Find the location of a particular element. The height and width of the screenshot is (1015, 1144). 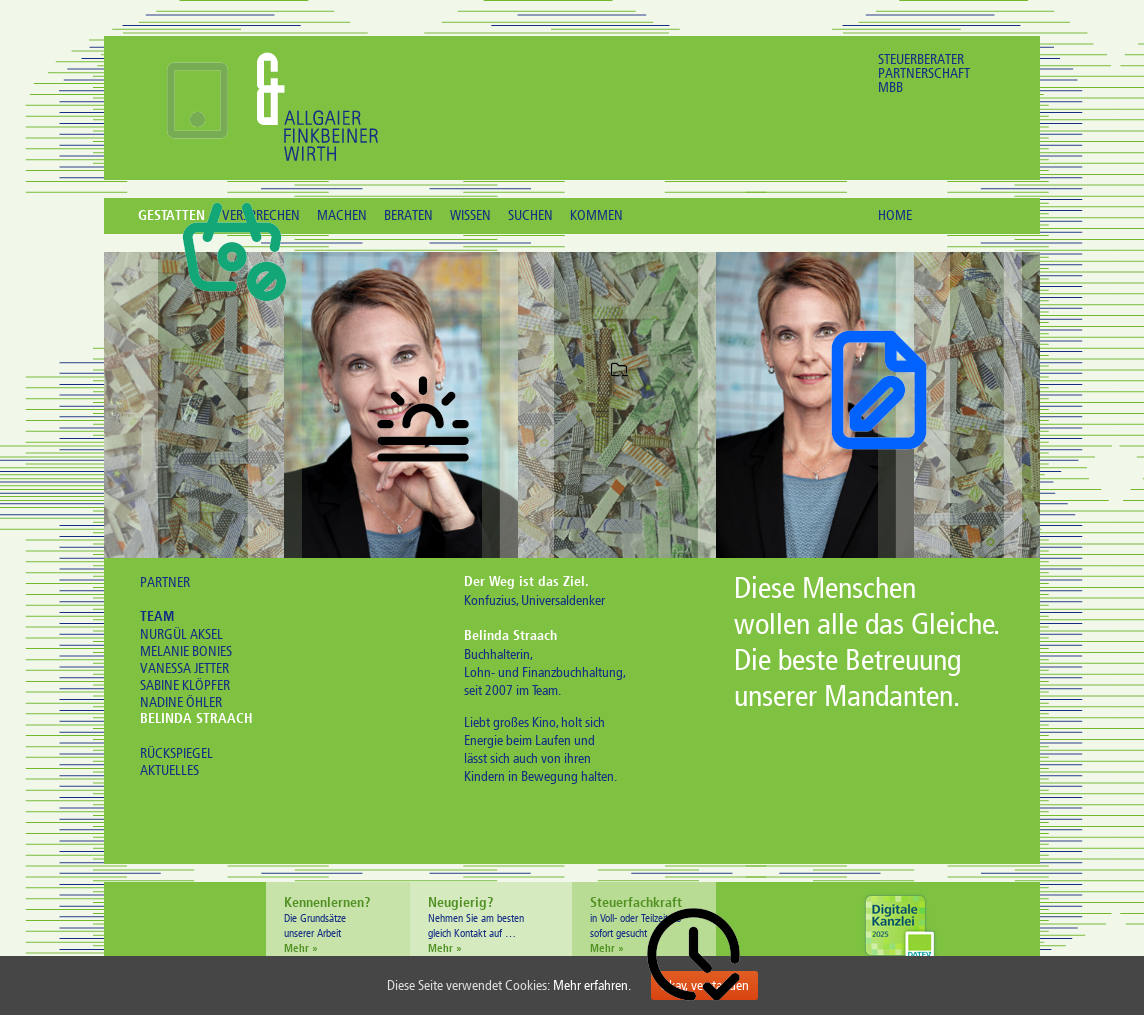

remove a folder from your files is located at coordinates (619, 370).